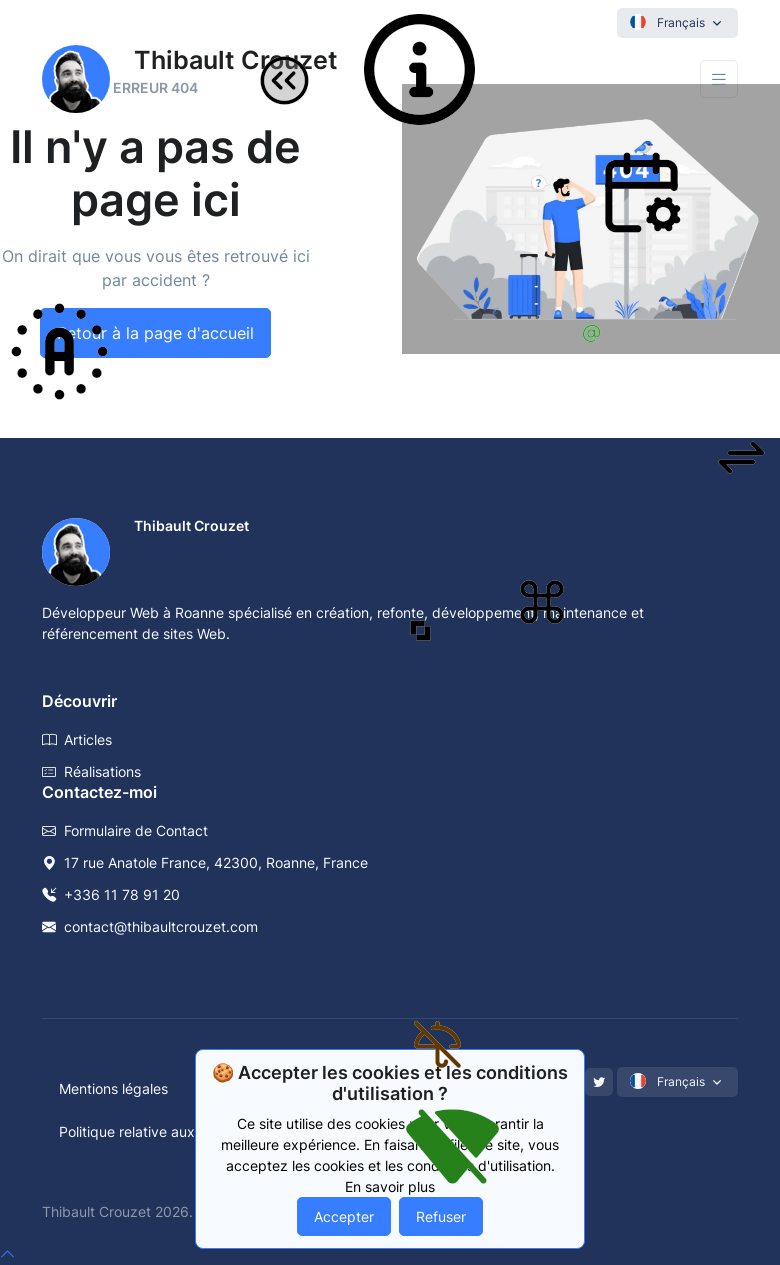 The image size is (780, 1265). What do you see at coordinates (741, 457) in the screenshot?
I see `switch or swap between two items` at bounding box center [741, 457].